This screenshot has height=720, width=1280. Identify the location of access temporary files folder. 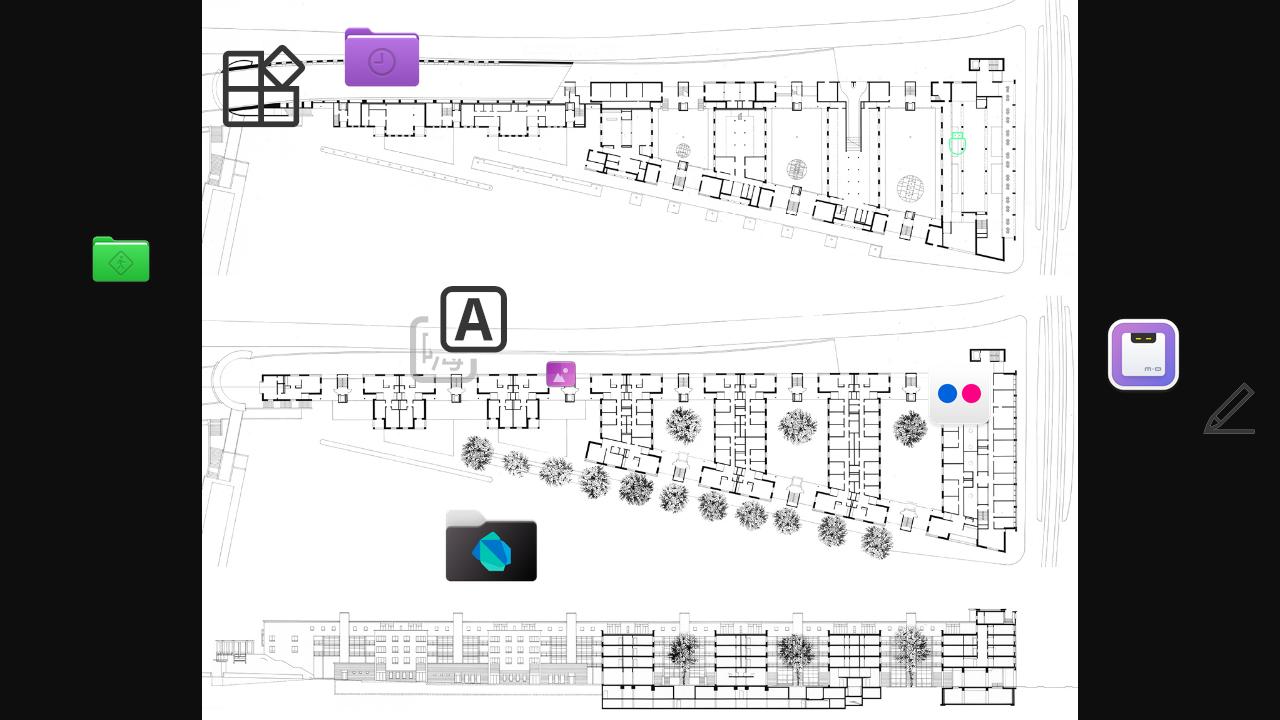
(382, 57).